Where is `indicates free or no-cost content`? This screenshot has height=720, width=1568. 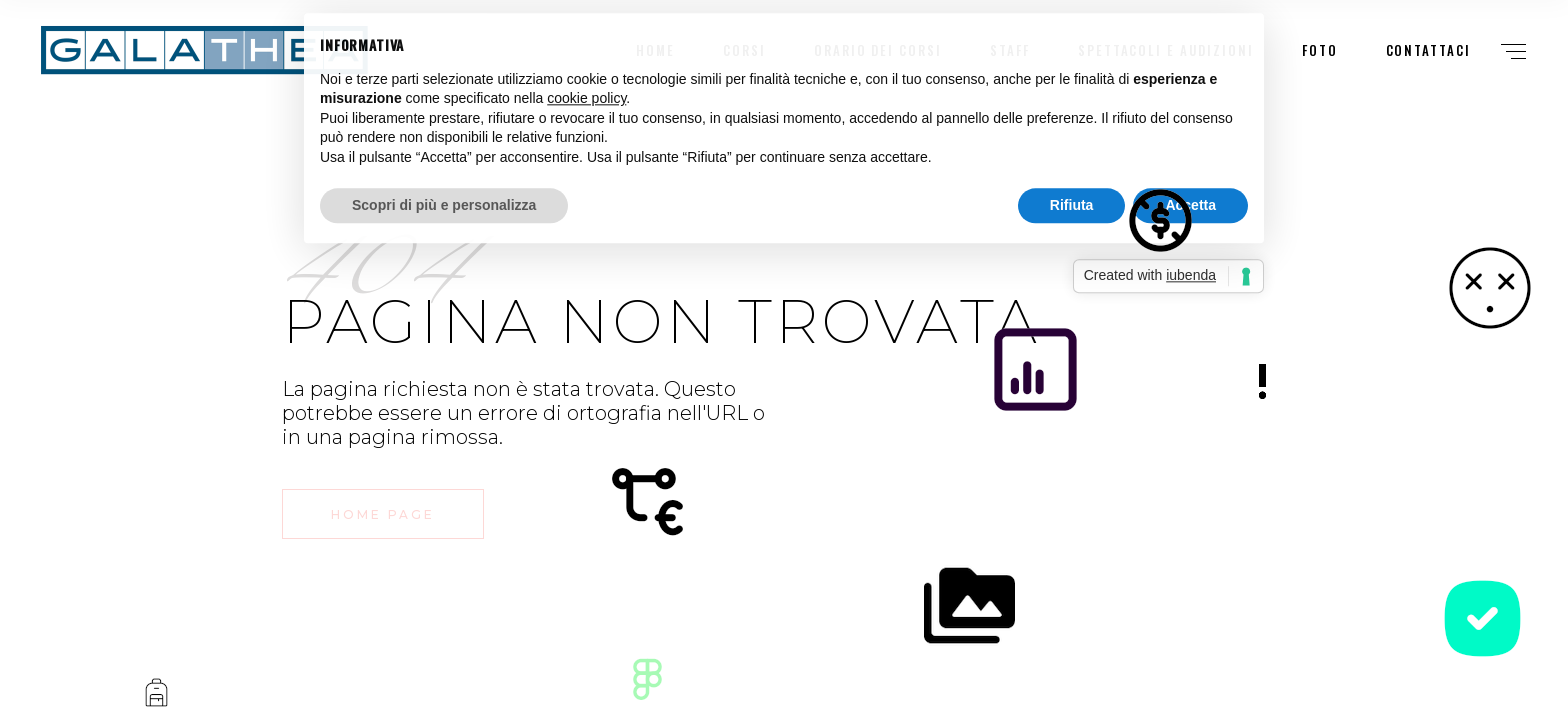 indicates free or no-cost content is located at coordinates (1160, 220).